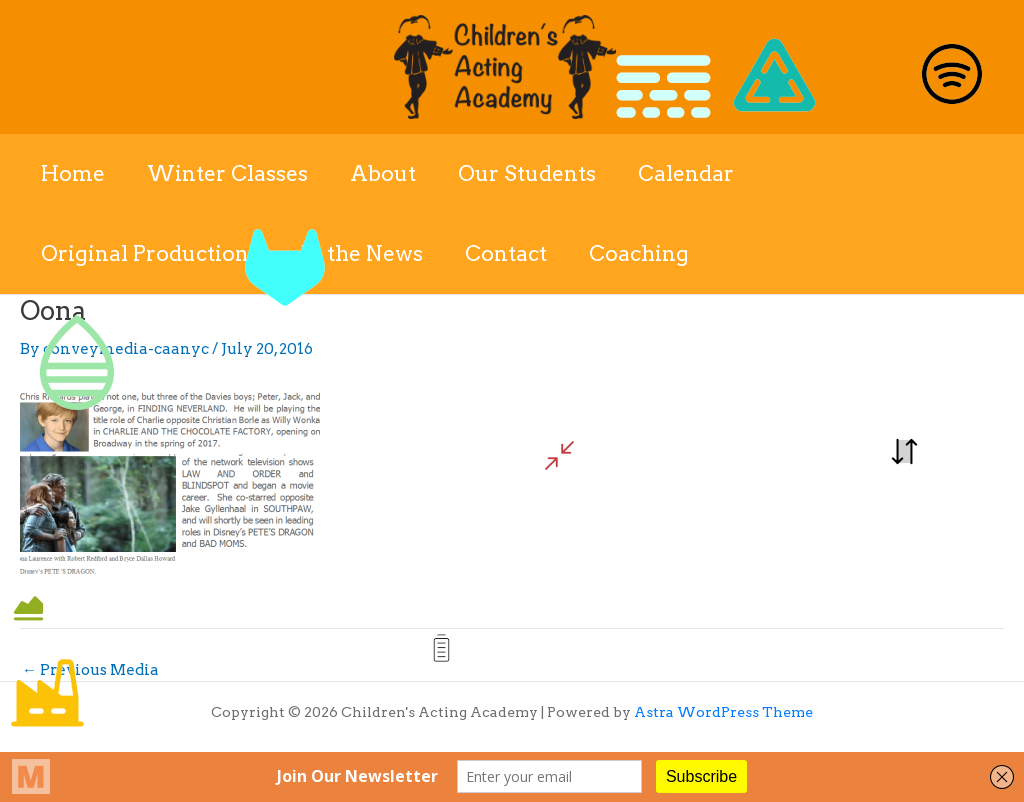  What do you see at coordinates (47, 695) in the screenshot?
I see `view manufacturing or production settings` at bounding box center [47, 695].